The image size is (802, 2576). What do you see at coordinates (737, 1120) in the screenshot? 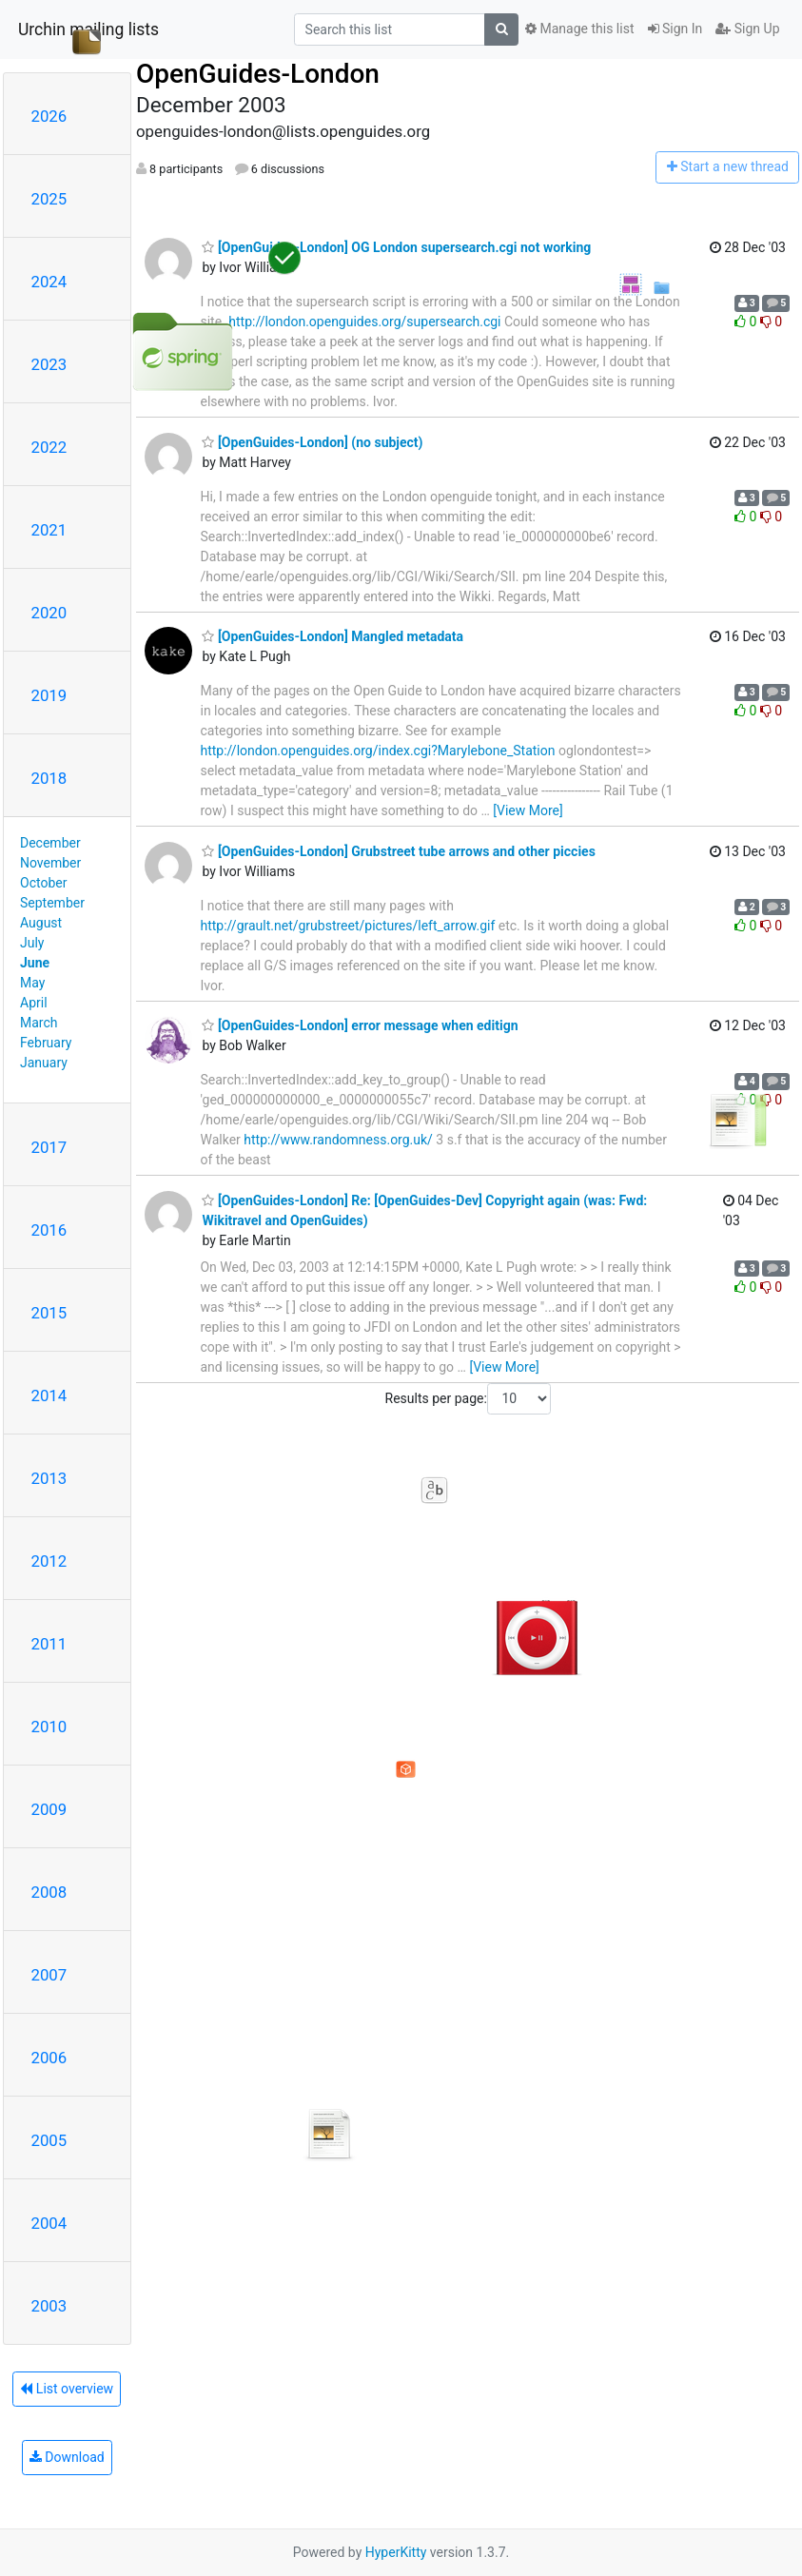
I see `document template file type` at bounding box center [737, 1120].